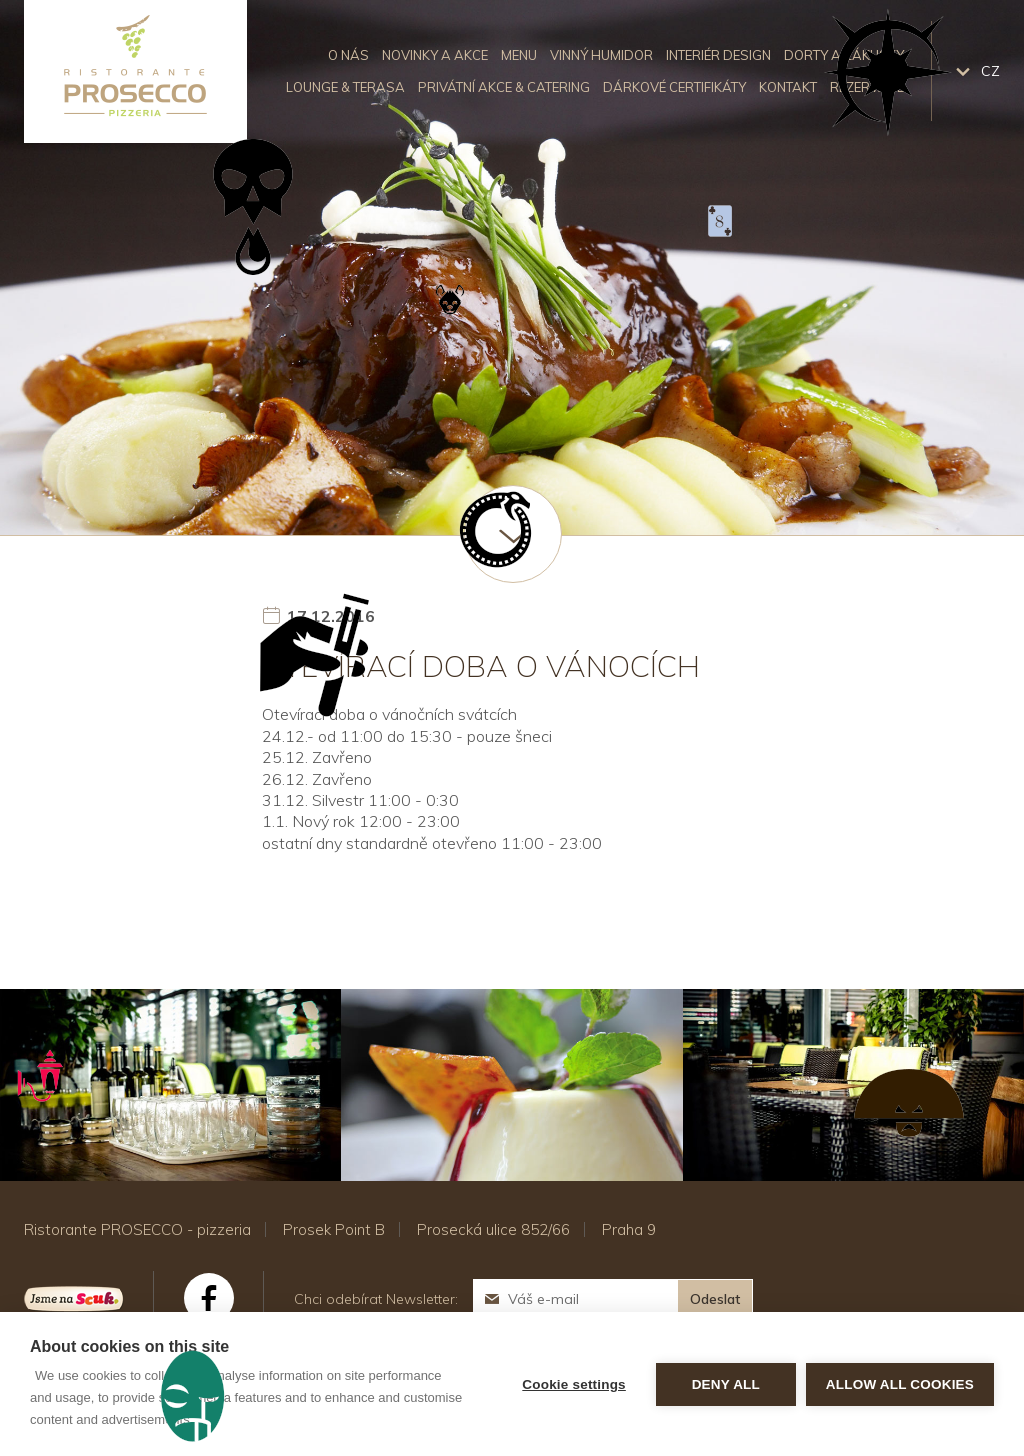  I want to click on eight of clubs playing card, so click(720, 221).